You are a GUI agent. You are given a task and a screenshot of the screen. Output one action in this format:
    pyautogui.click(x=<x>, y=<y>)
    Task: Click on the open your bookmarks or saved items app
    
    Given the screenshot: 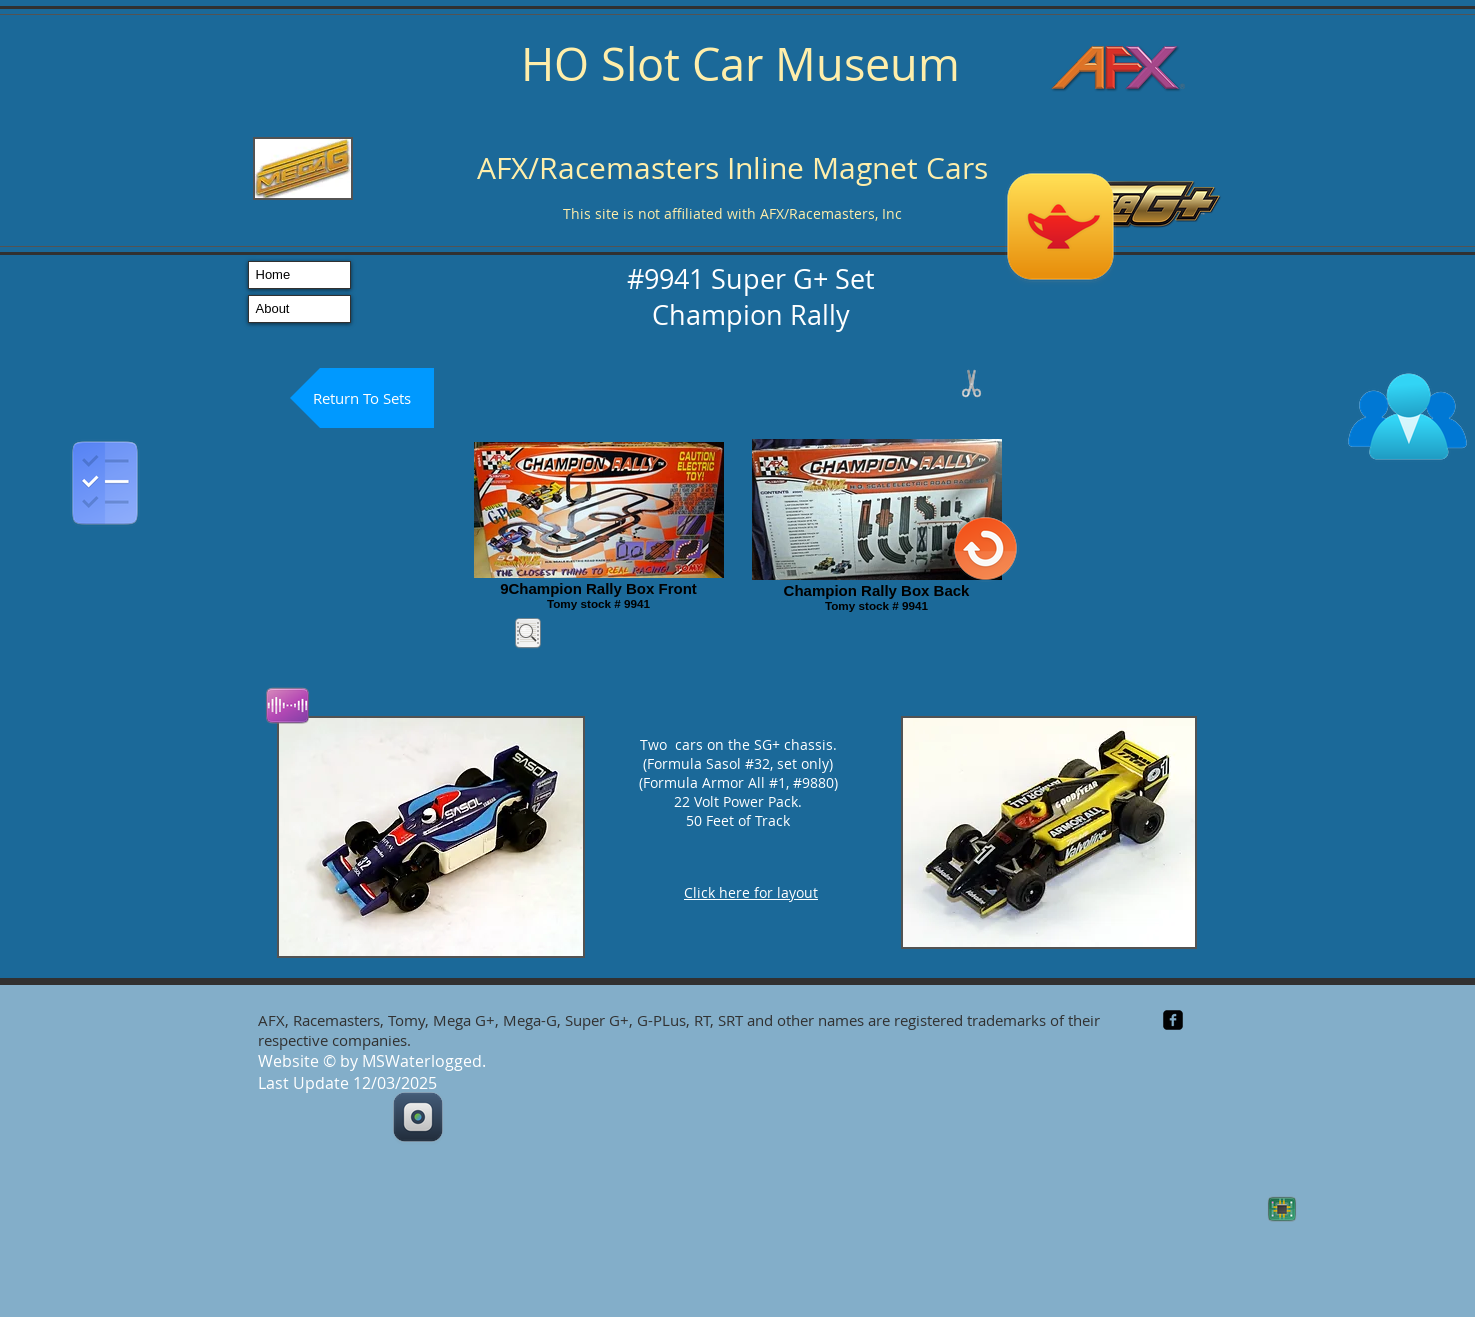 What is the action you would take?
    pyautogui.click(x=105, y=483)
    